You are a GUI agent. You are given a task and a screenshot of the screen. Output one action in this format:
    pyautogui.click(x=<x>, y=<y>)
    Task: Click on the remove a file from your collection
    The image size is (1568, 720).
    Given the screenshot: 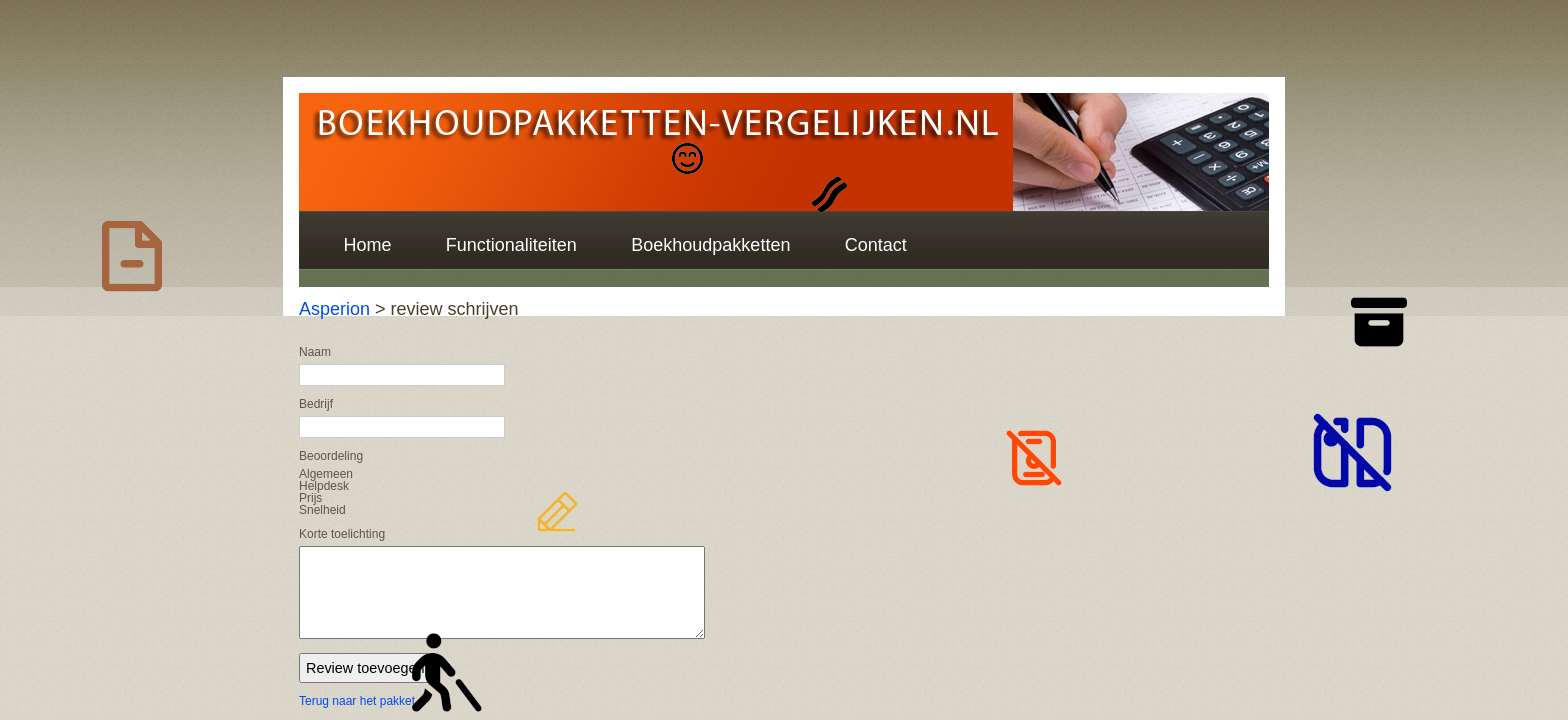 What is the action you would take?
    pyautogui.click(x=132, y=256)
    